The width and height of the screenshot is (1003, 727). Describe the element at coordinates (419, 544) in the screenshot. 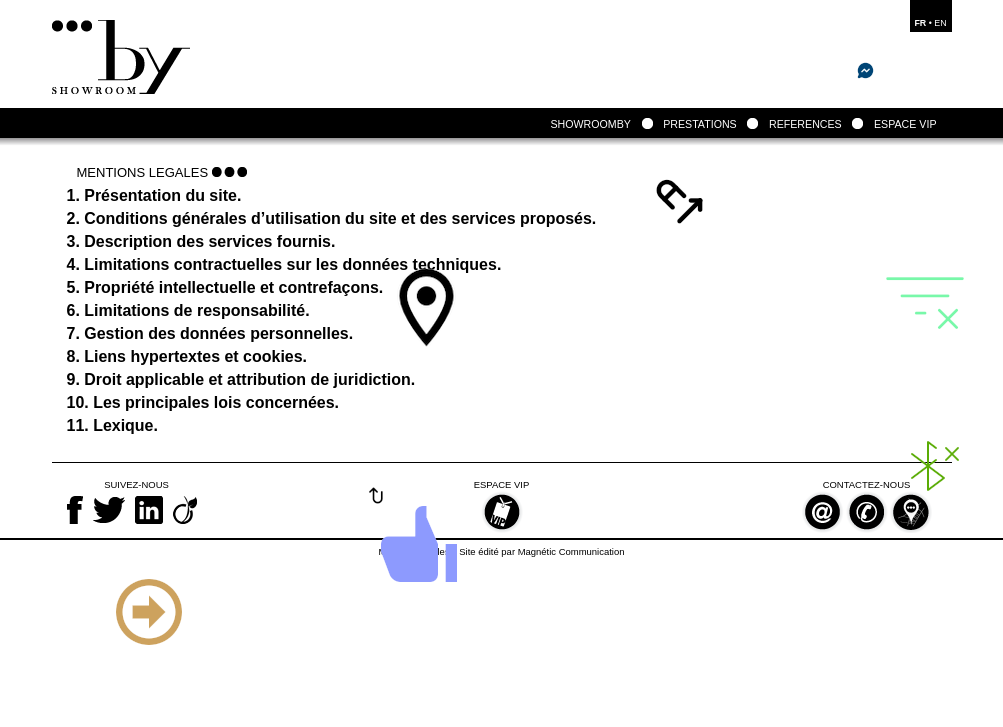

I see `like or approve this content` at that location.